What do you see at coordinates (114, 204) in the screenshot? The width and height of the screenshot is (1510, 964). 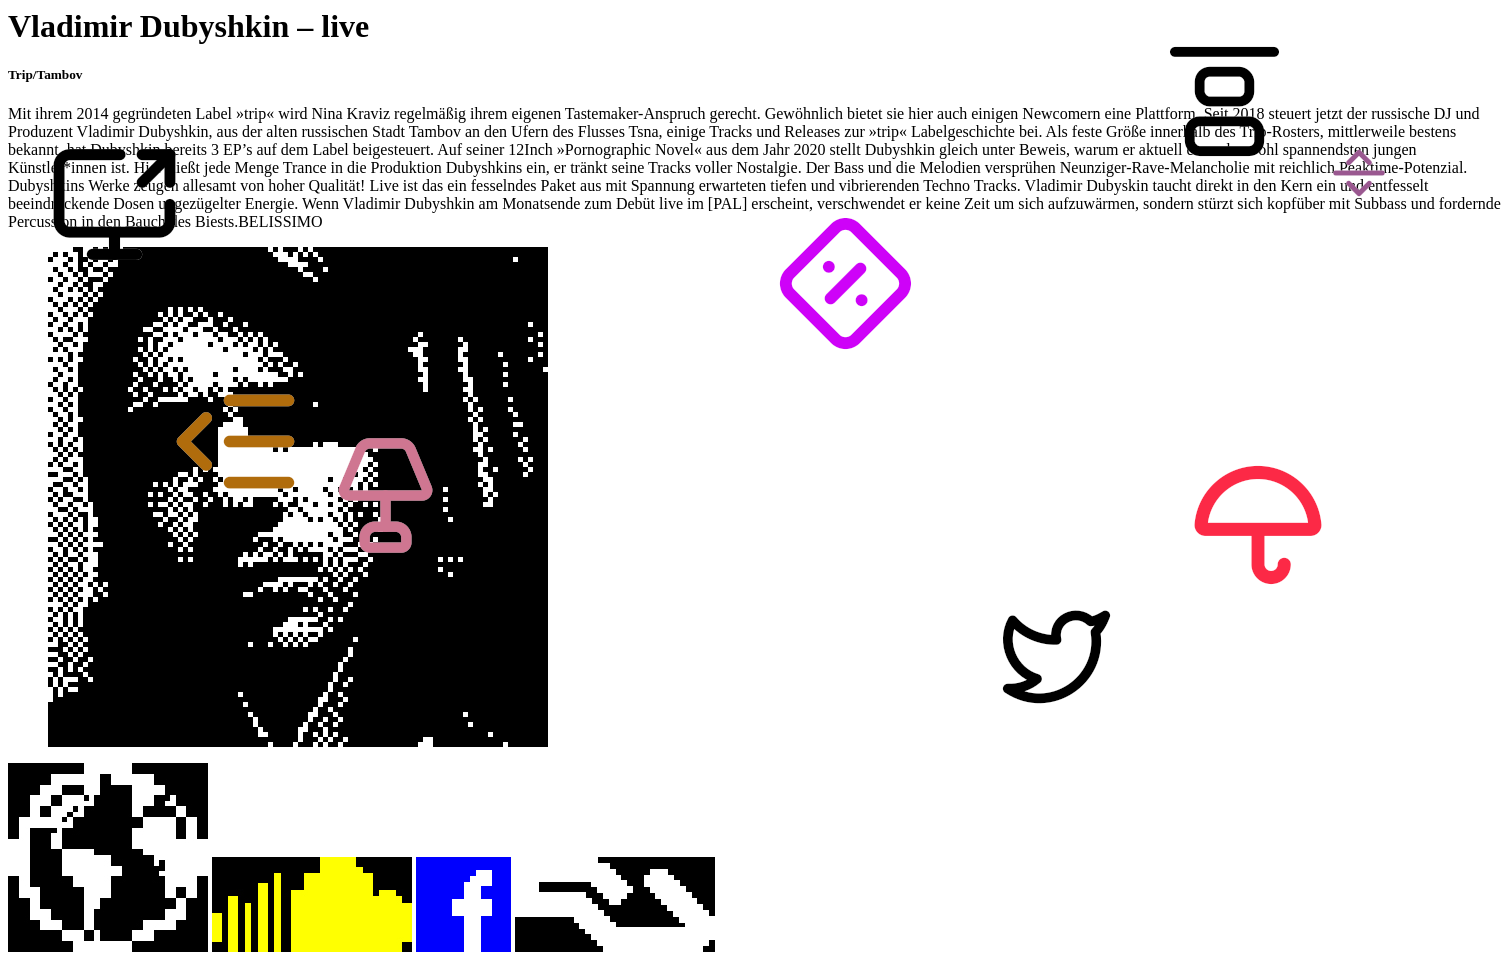 I see `share your screen with others` at bounding box center [114, 204].